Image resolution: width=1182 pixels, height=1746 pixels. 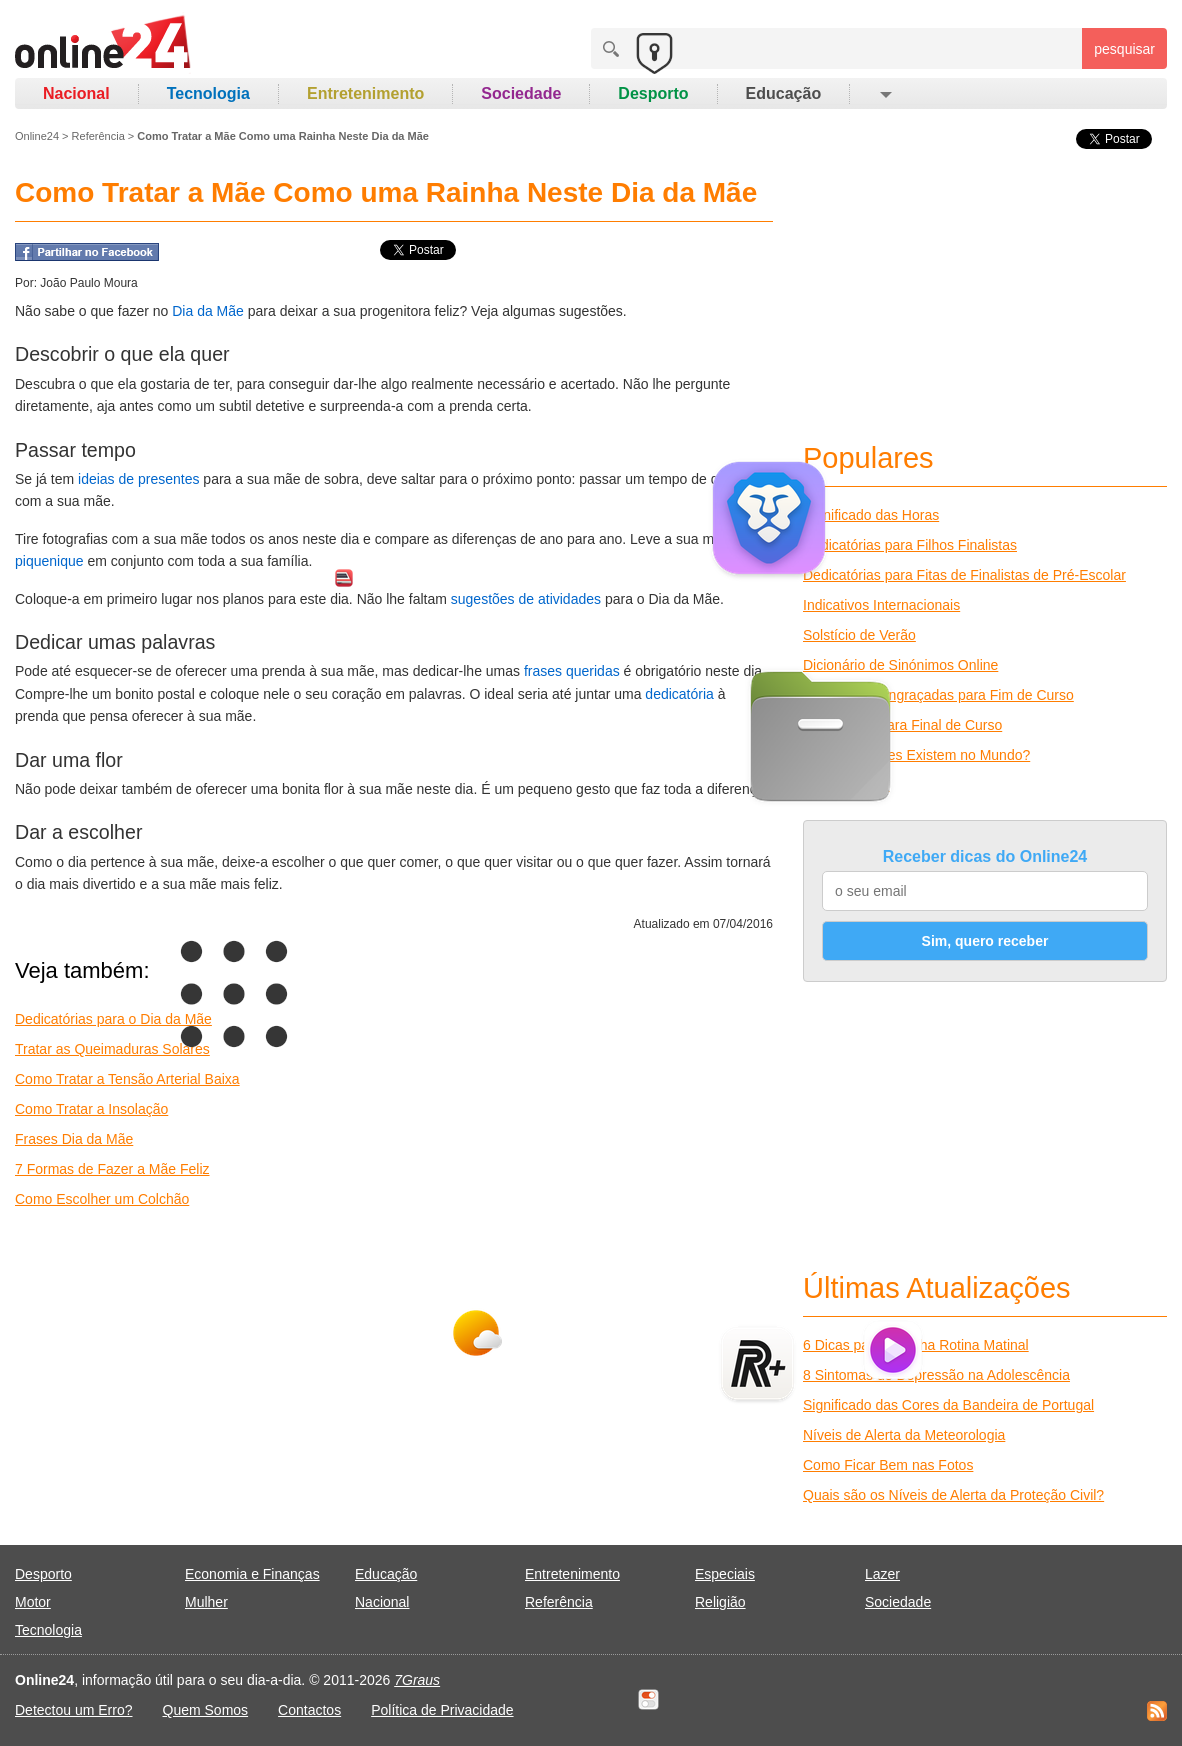 What do you see at coordinates (769, 518) in the screenshot?
I see `open brave browser developer edition` at bounding box center [769, 518].